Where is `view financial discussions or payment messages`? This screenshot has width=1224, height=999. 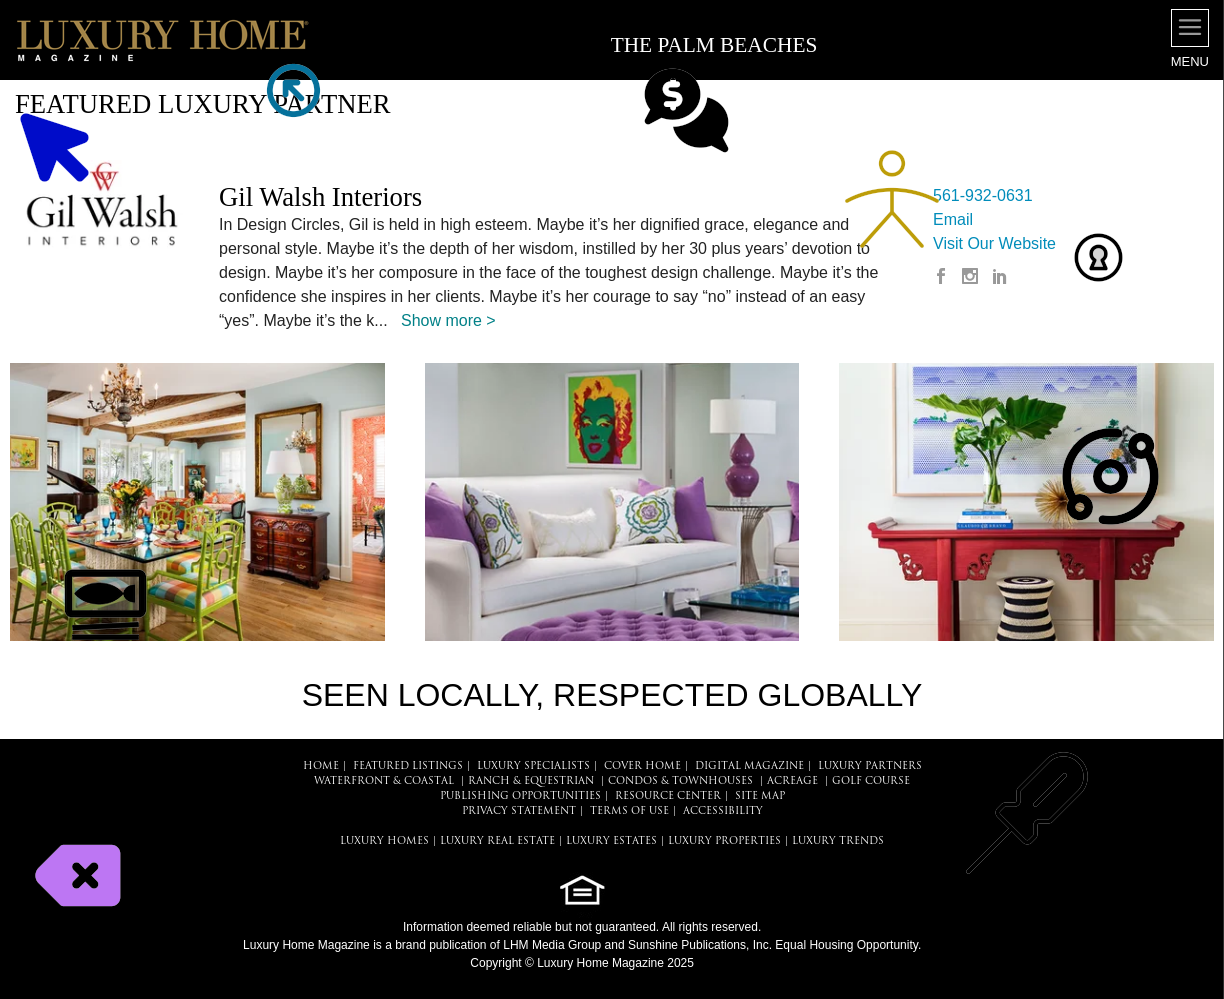 view financial discussions or payment messages is located at coordinates (686, 110).